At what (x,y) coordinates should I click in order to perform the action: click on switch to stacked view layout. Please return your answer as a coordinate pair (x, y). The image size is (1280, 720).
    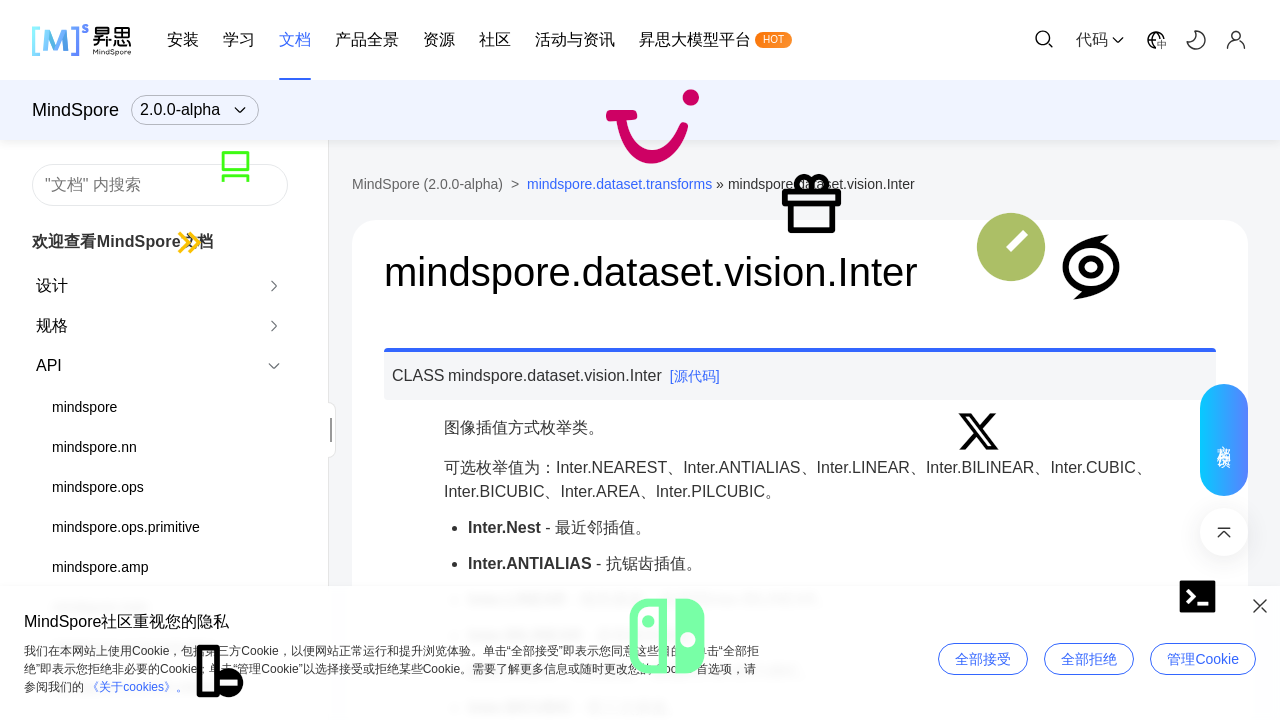
    Looking at the image, I should click on (235, 166).